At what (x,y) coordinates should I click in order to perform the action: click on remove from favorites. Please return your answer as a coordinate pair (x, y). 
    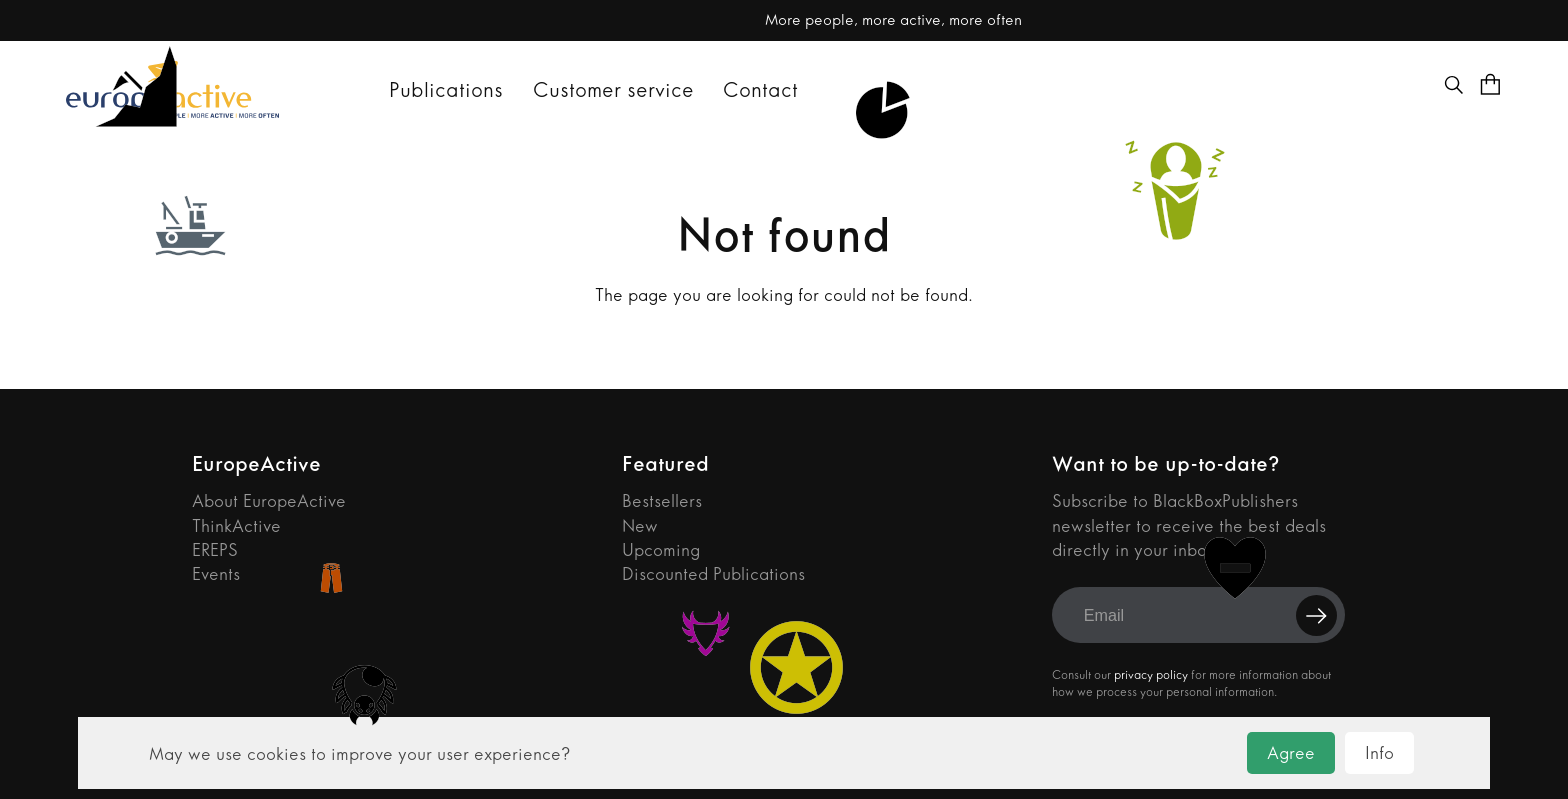
    Looking at the image, I should click on (1235, 568).